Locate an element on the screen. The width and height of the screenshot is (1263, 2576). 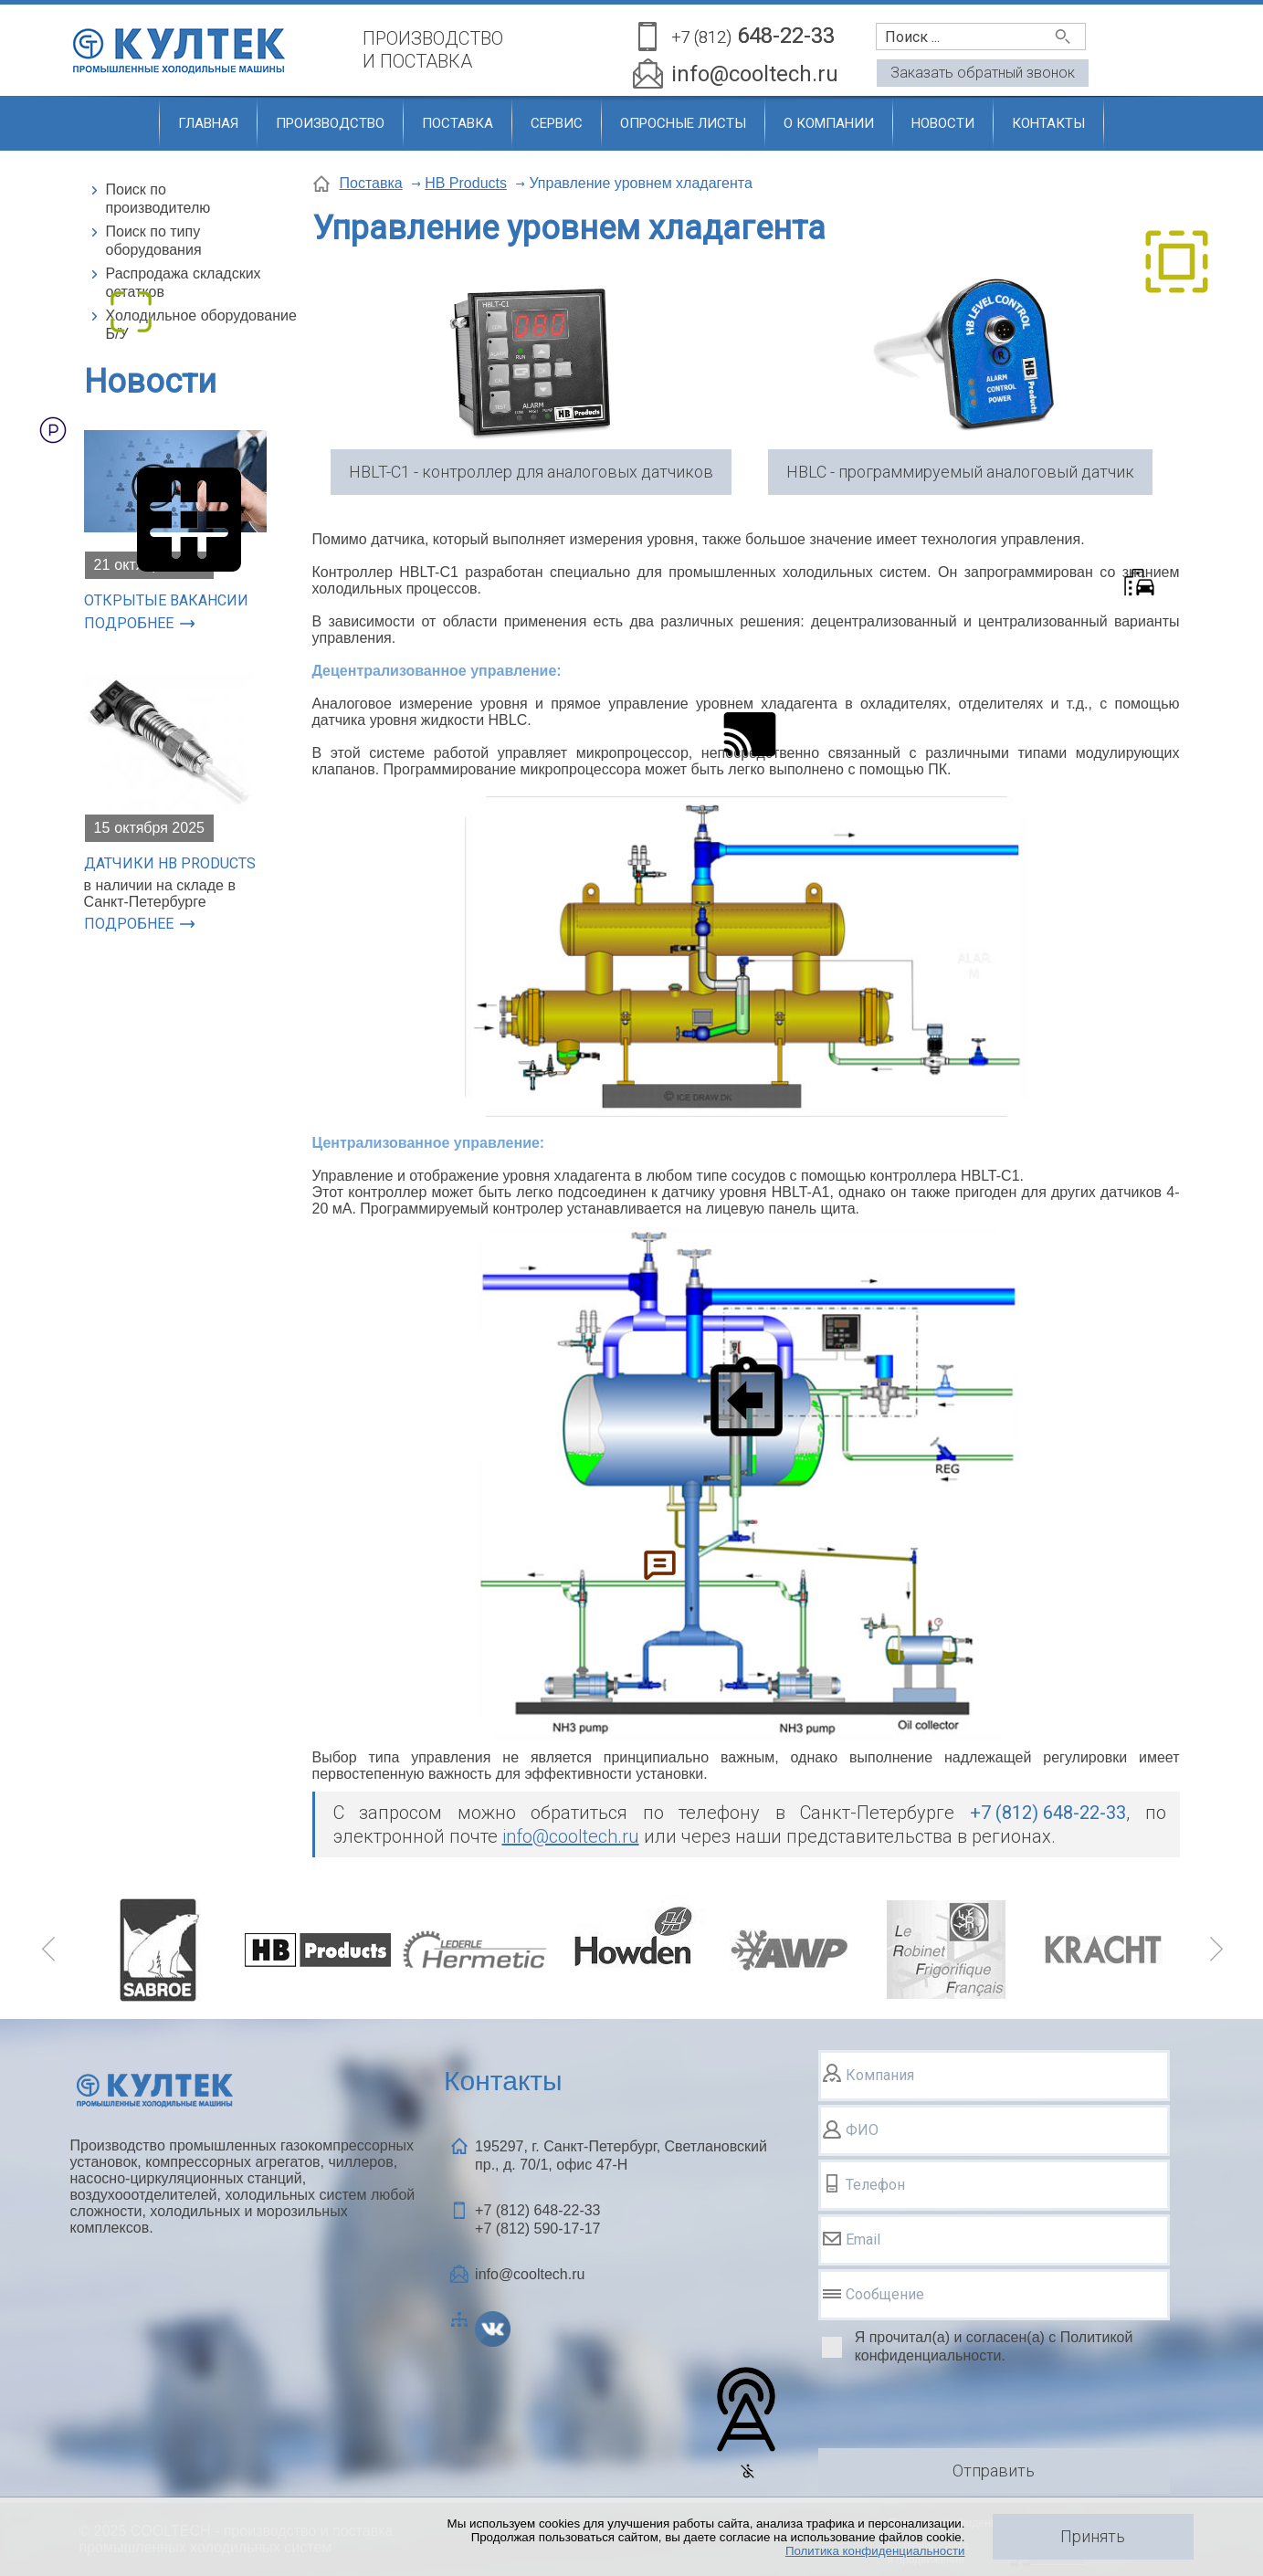
return or send back an assignment is located at coordinates (746, 1400).